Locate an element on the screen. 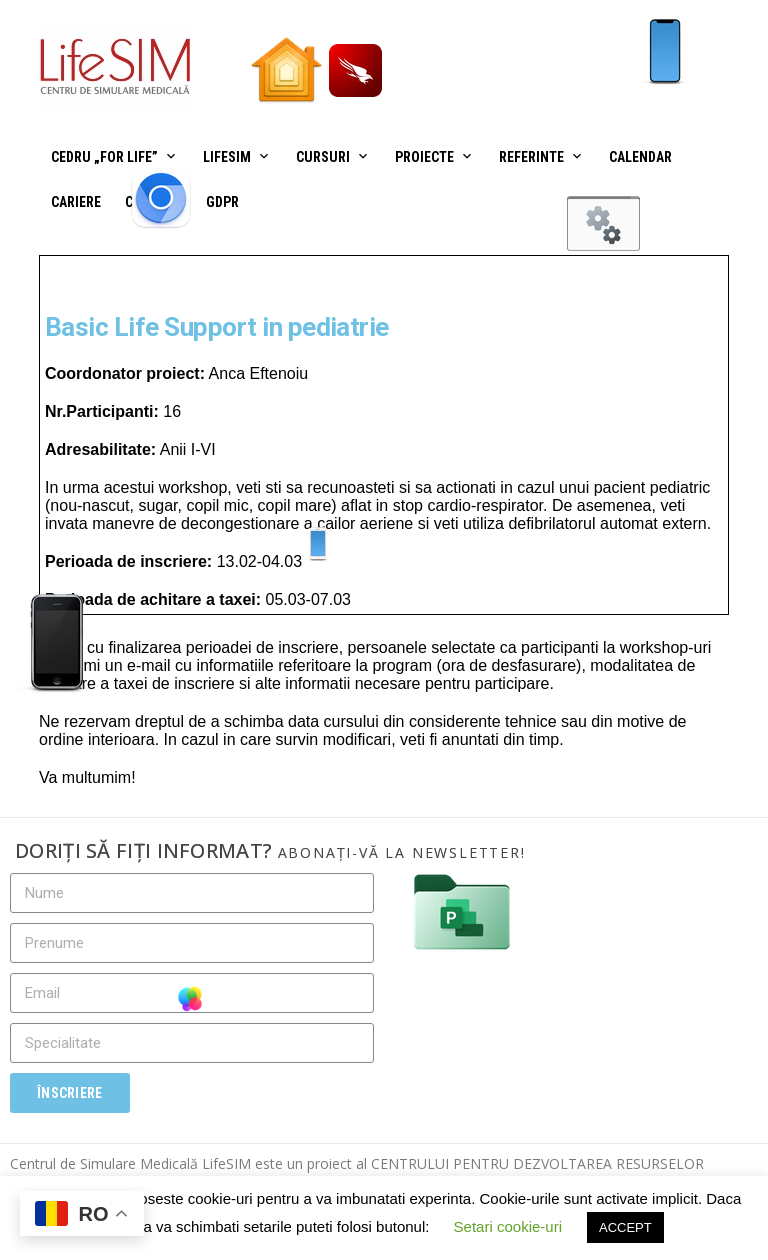  manage connected iPhone device is located at coordinates (318, 544).